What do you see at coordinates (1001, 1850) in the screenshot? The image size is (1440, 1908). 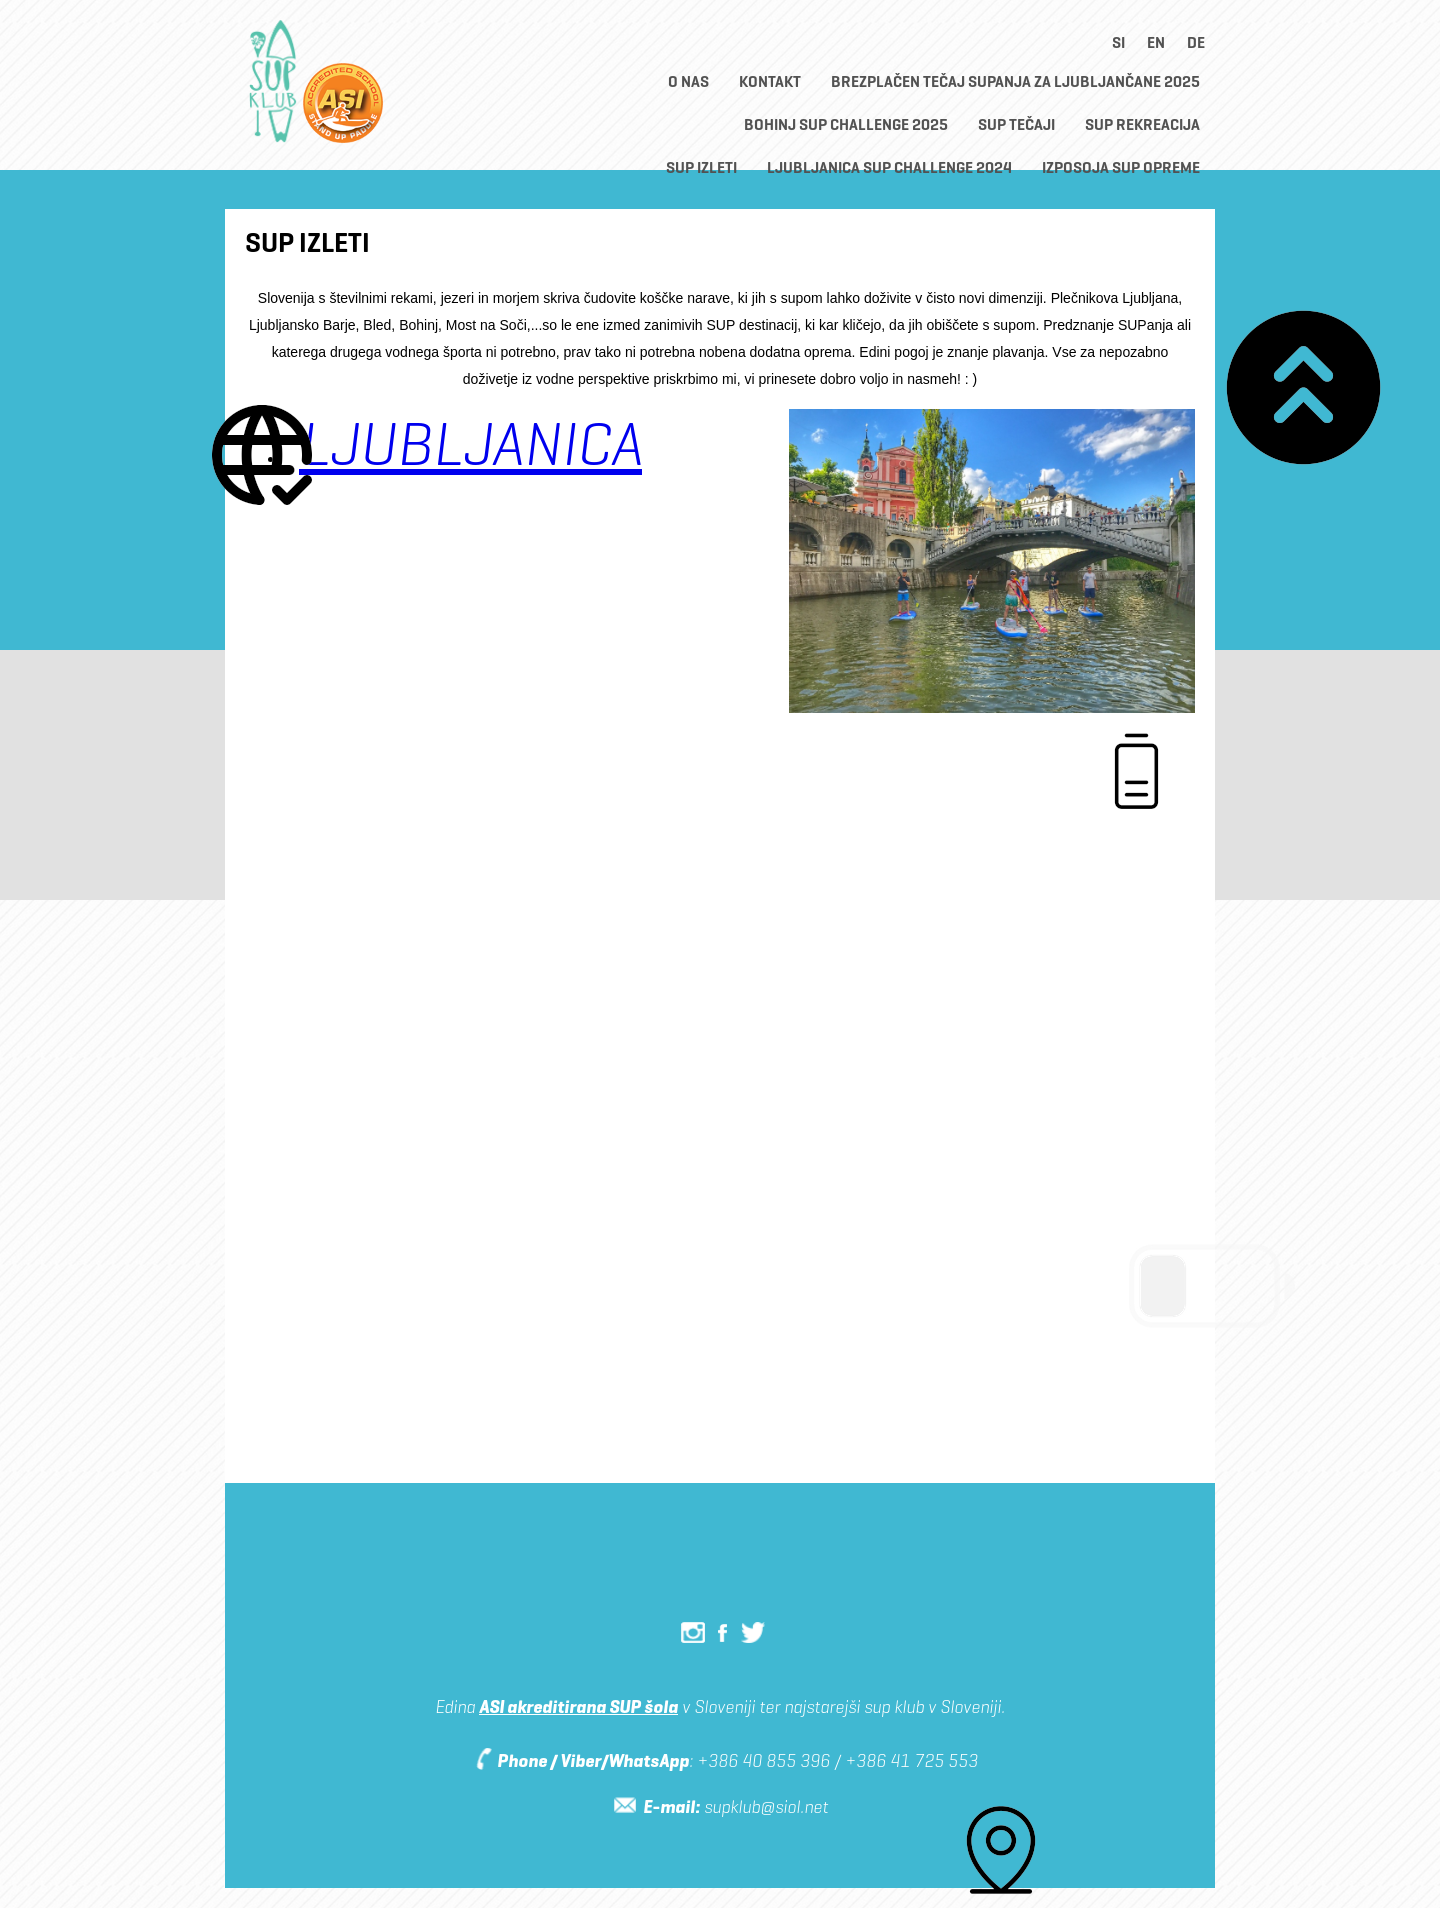 I see `view location on map` at bounding box center [1001, 1850].